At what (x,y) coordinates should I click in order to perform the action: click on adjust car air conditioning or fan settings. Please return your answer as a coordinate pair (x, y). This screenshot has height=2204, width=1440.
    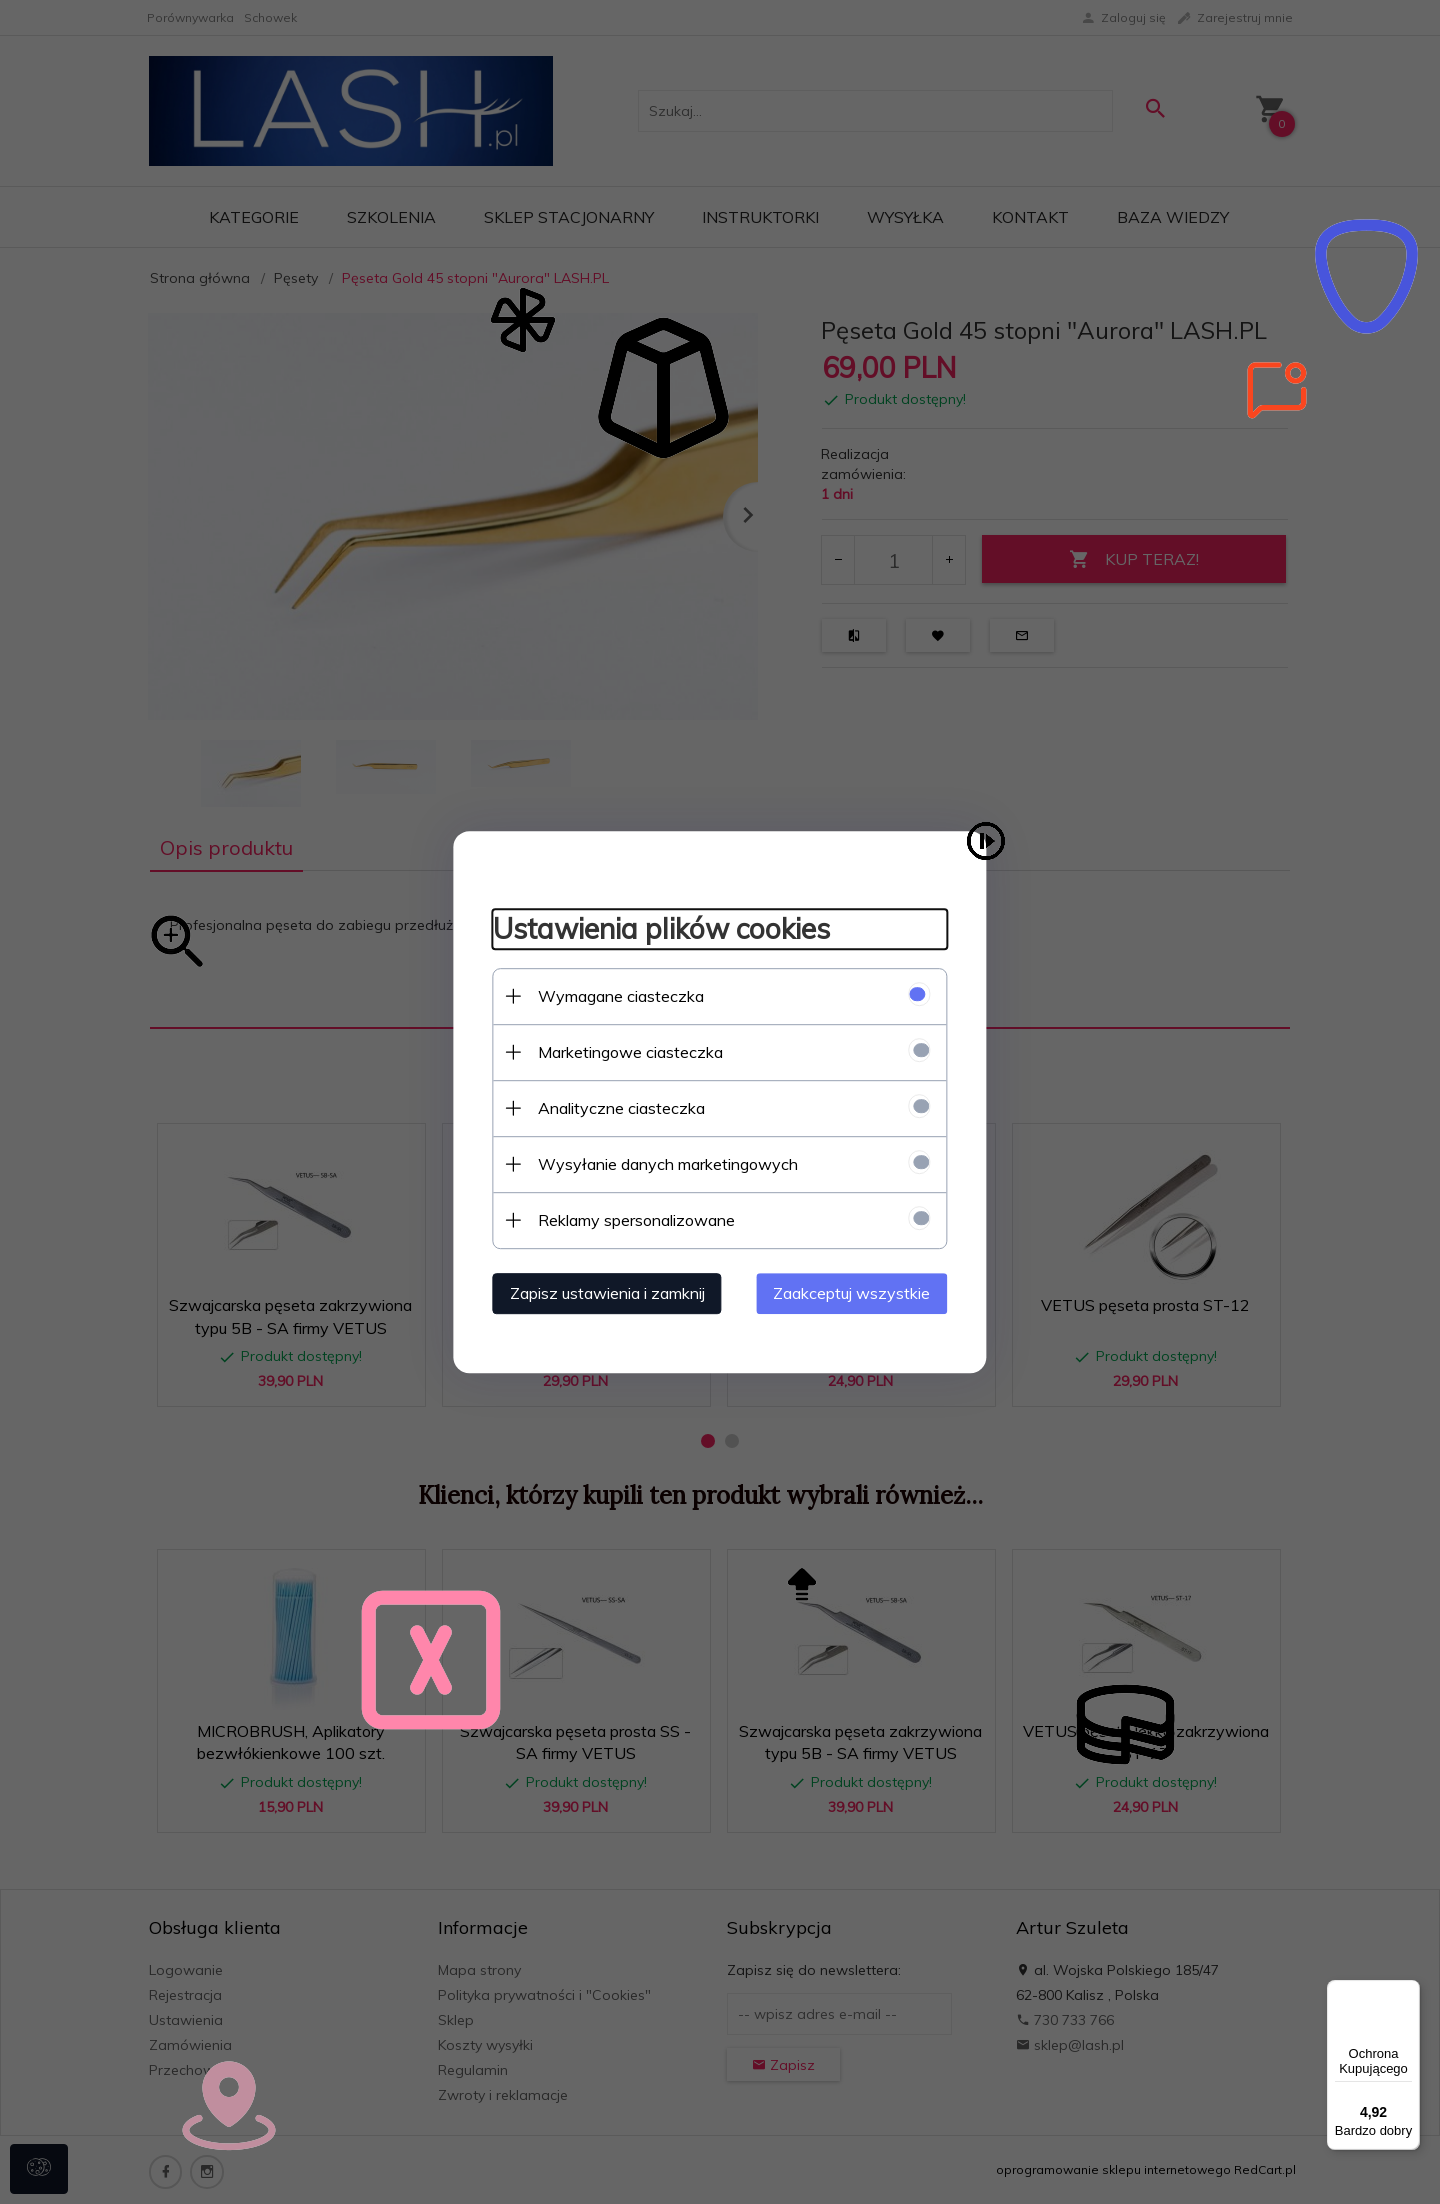
    Looking at the image, I should click on (523, 320).